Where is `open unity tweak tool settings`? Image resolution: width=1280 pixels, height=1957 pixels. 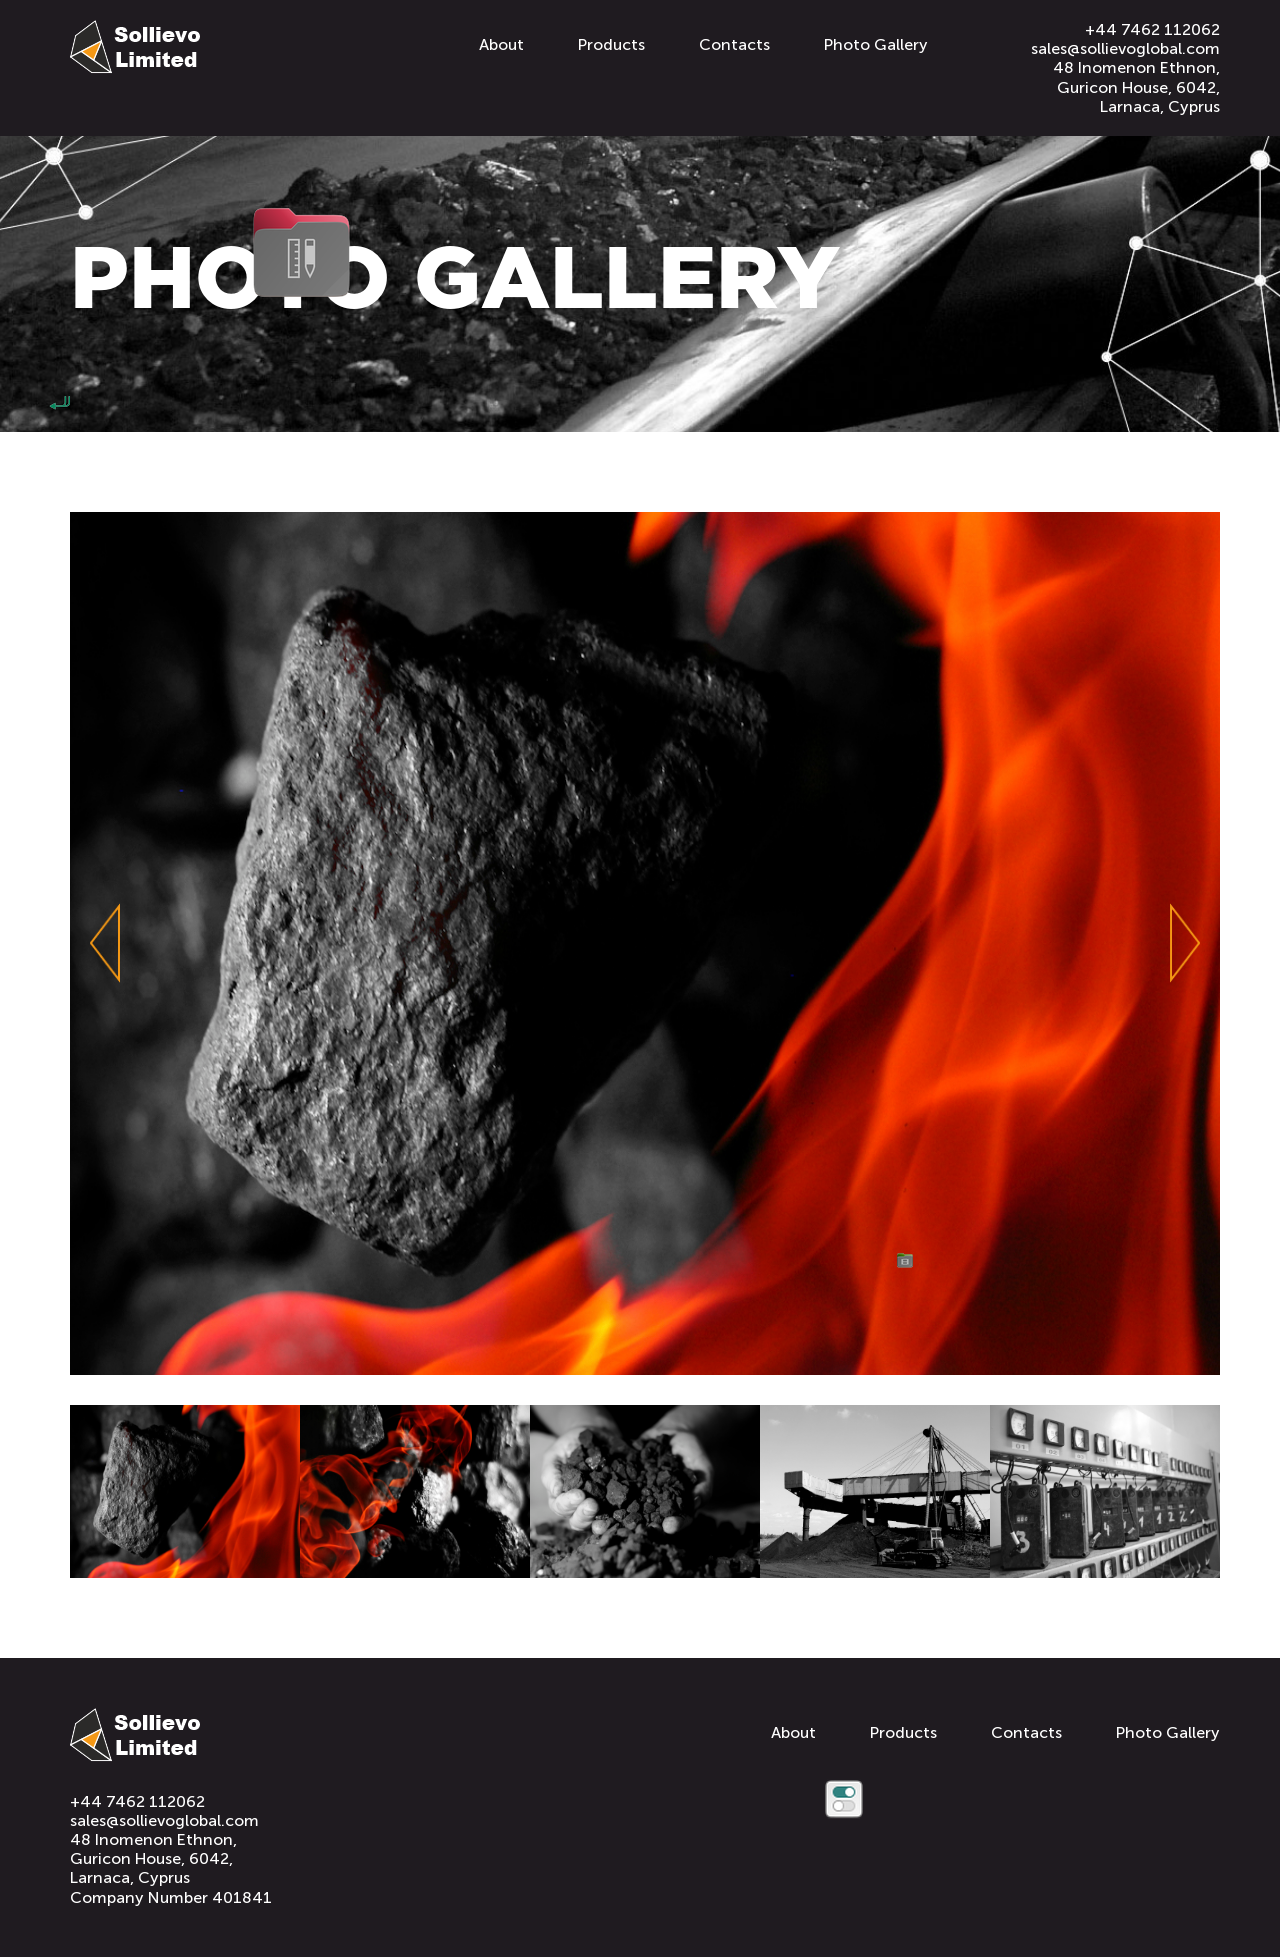 open unity tweak tool settings is located at coordinates (844, 1799).